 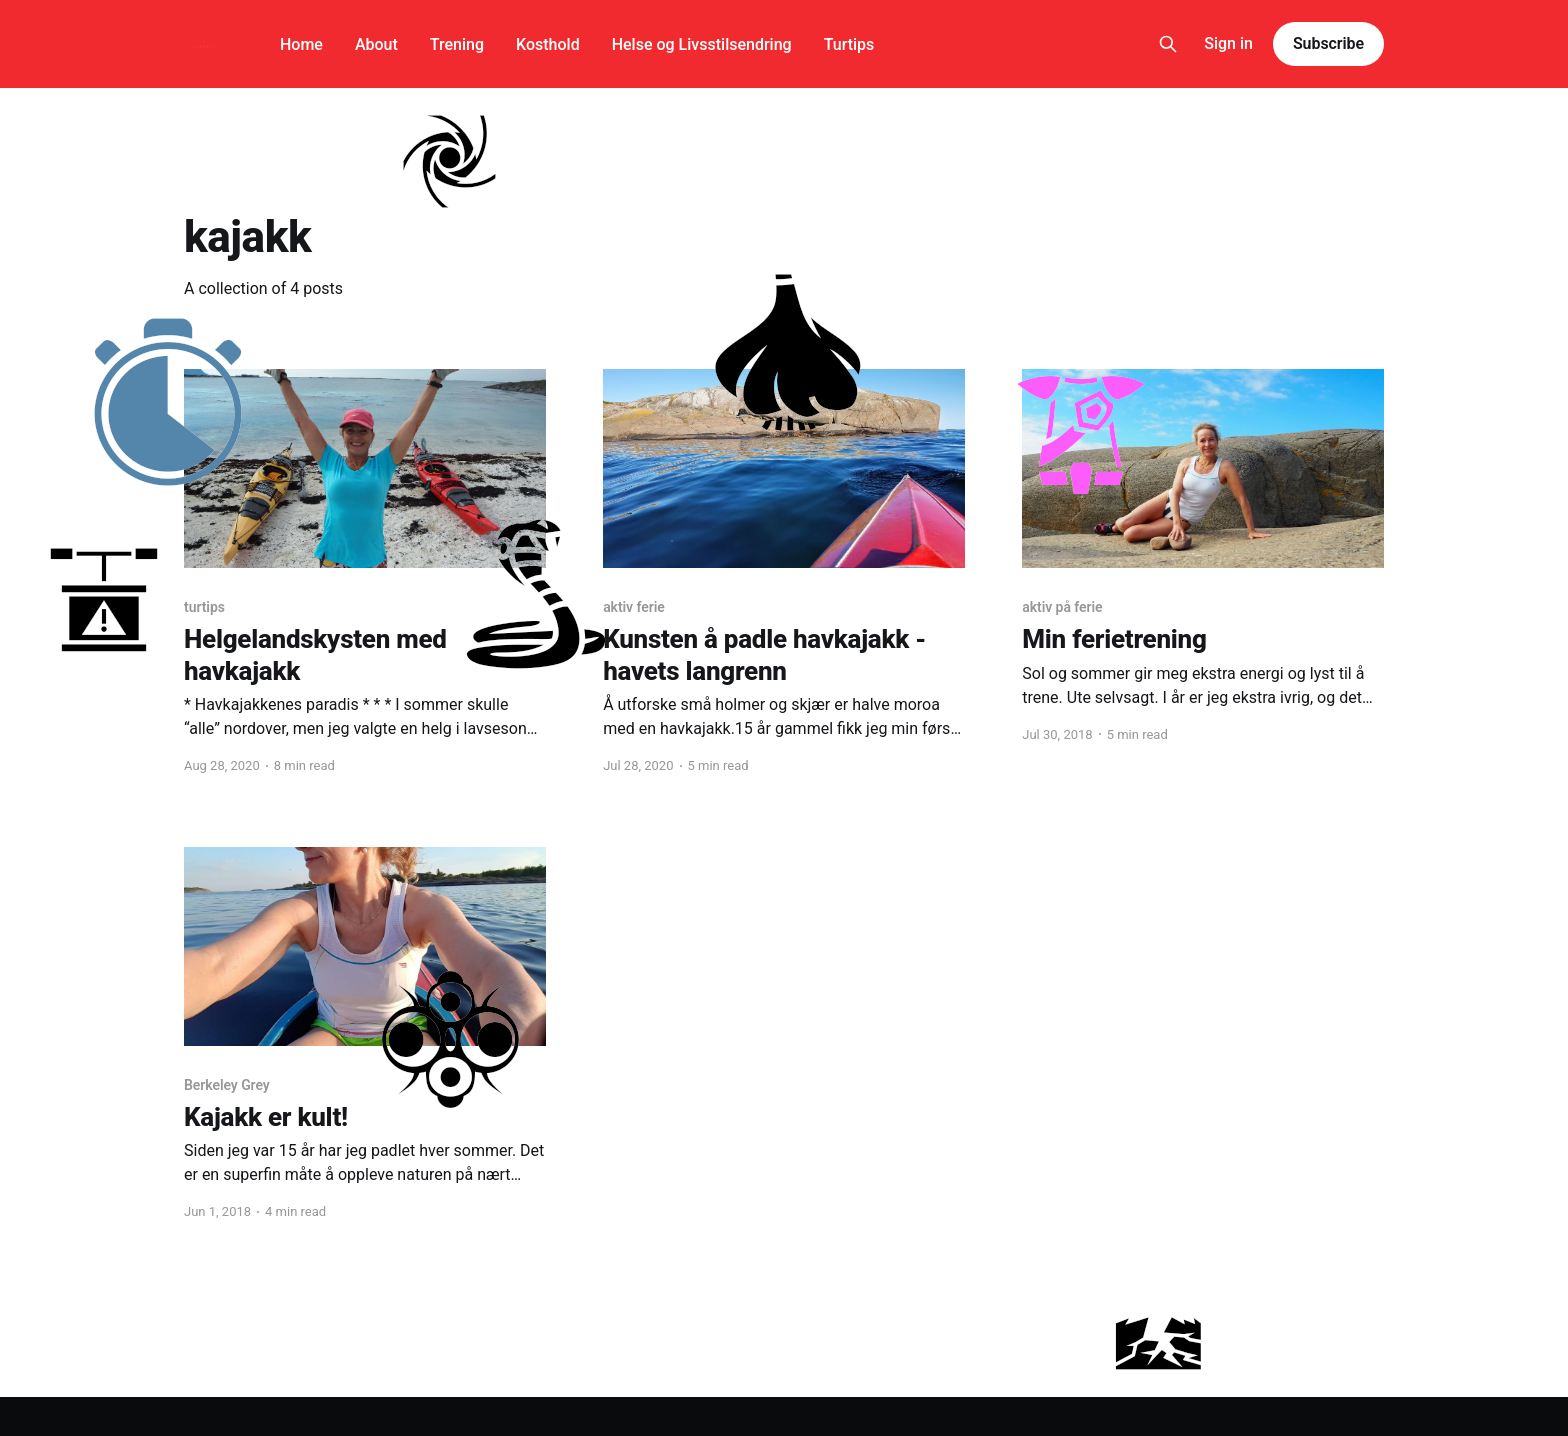 What do you see at coordinates (536, 594) in the screenshot?
I see `cobra or snake character icon in a game interface` at bounding box center [536, 594].